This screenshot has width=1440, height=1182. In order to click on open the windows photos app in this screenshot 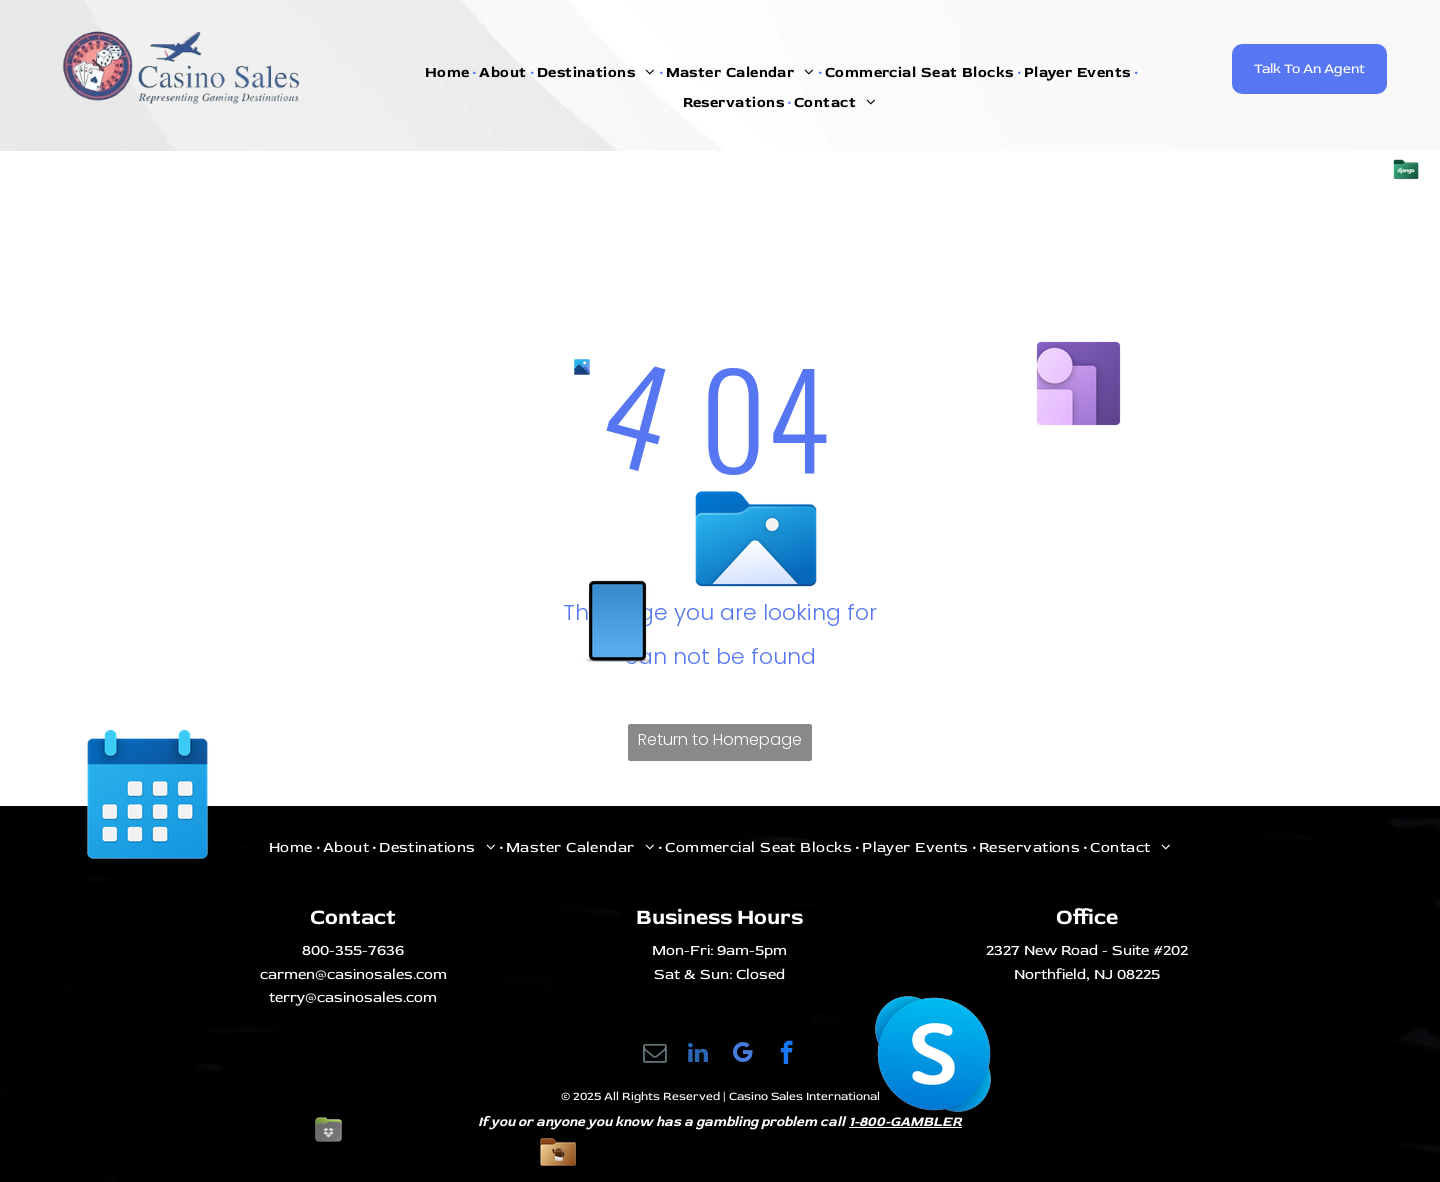, I will do `click(582, 367)`.